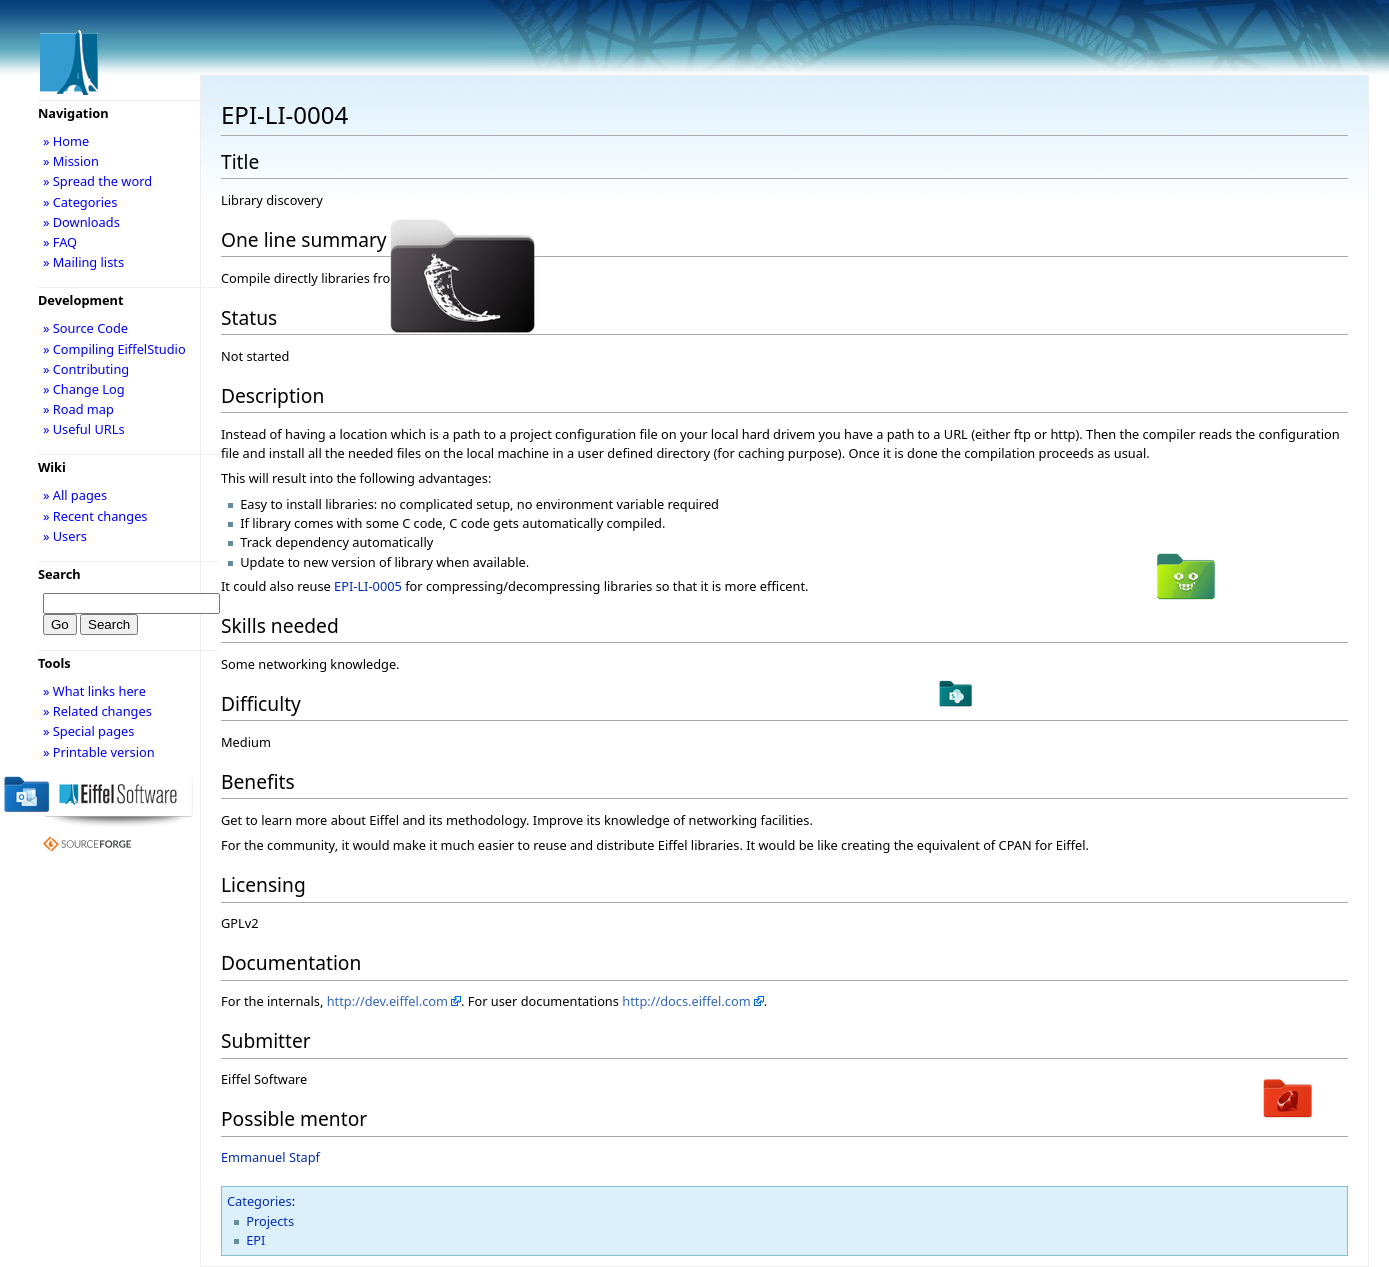  I want to click on open folder containing microsoft outlook files, so click(26, 795).